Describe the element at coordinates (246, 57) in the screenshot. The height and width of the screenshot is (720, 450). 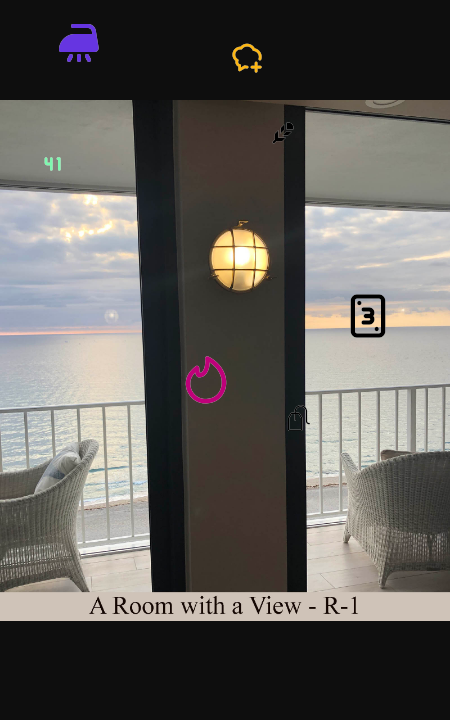
I see `start a new conversation` at that location.